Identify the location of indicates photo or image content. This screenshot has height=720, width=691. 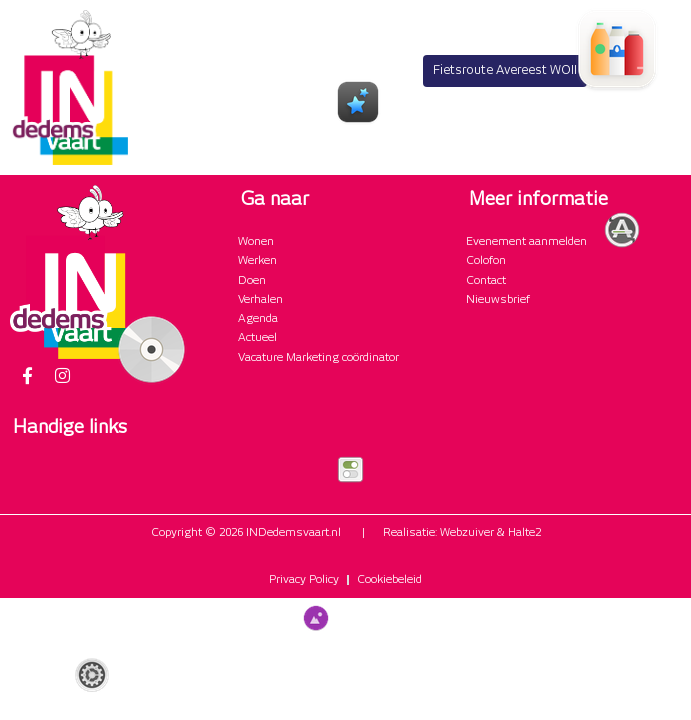
(316, 618).